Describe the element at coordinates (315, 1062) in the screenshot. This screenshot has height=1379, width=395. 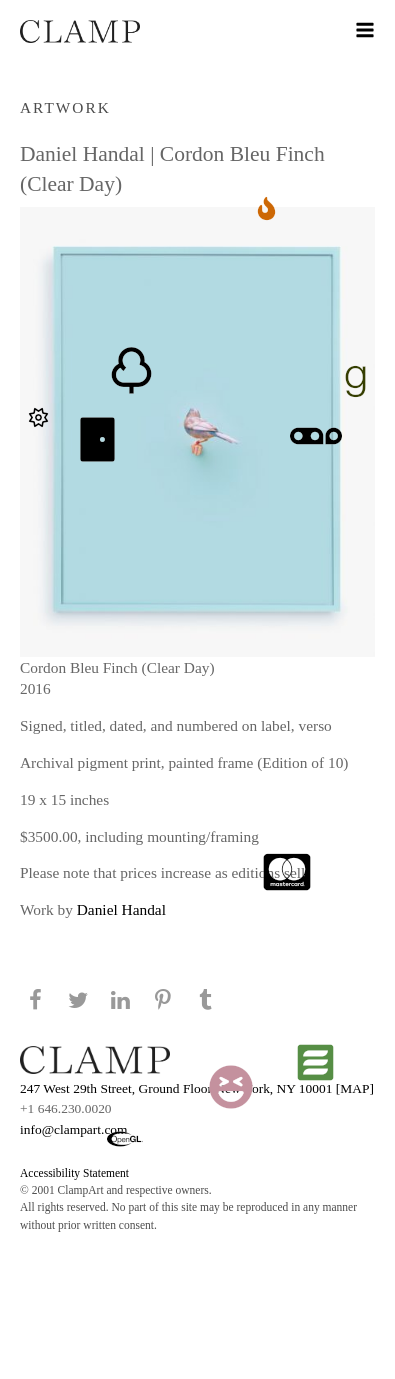
I see `jxl image format logo` at that location.